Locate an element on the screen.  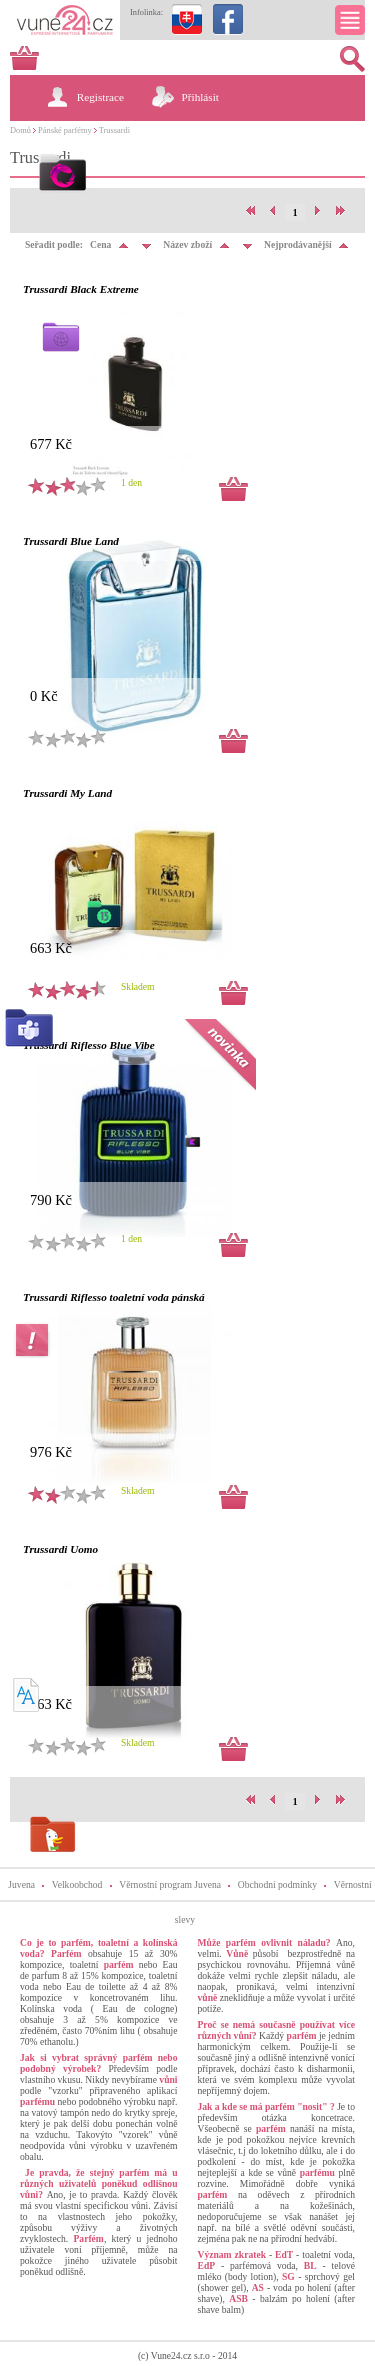
open a font file is located at coordinates (26, 1695).